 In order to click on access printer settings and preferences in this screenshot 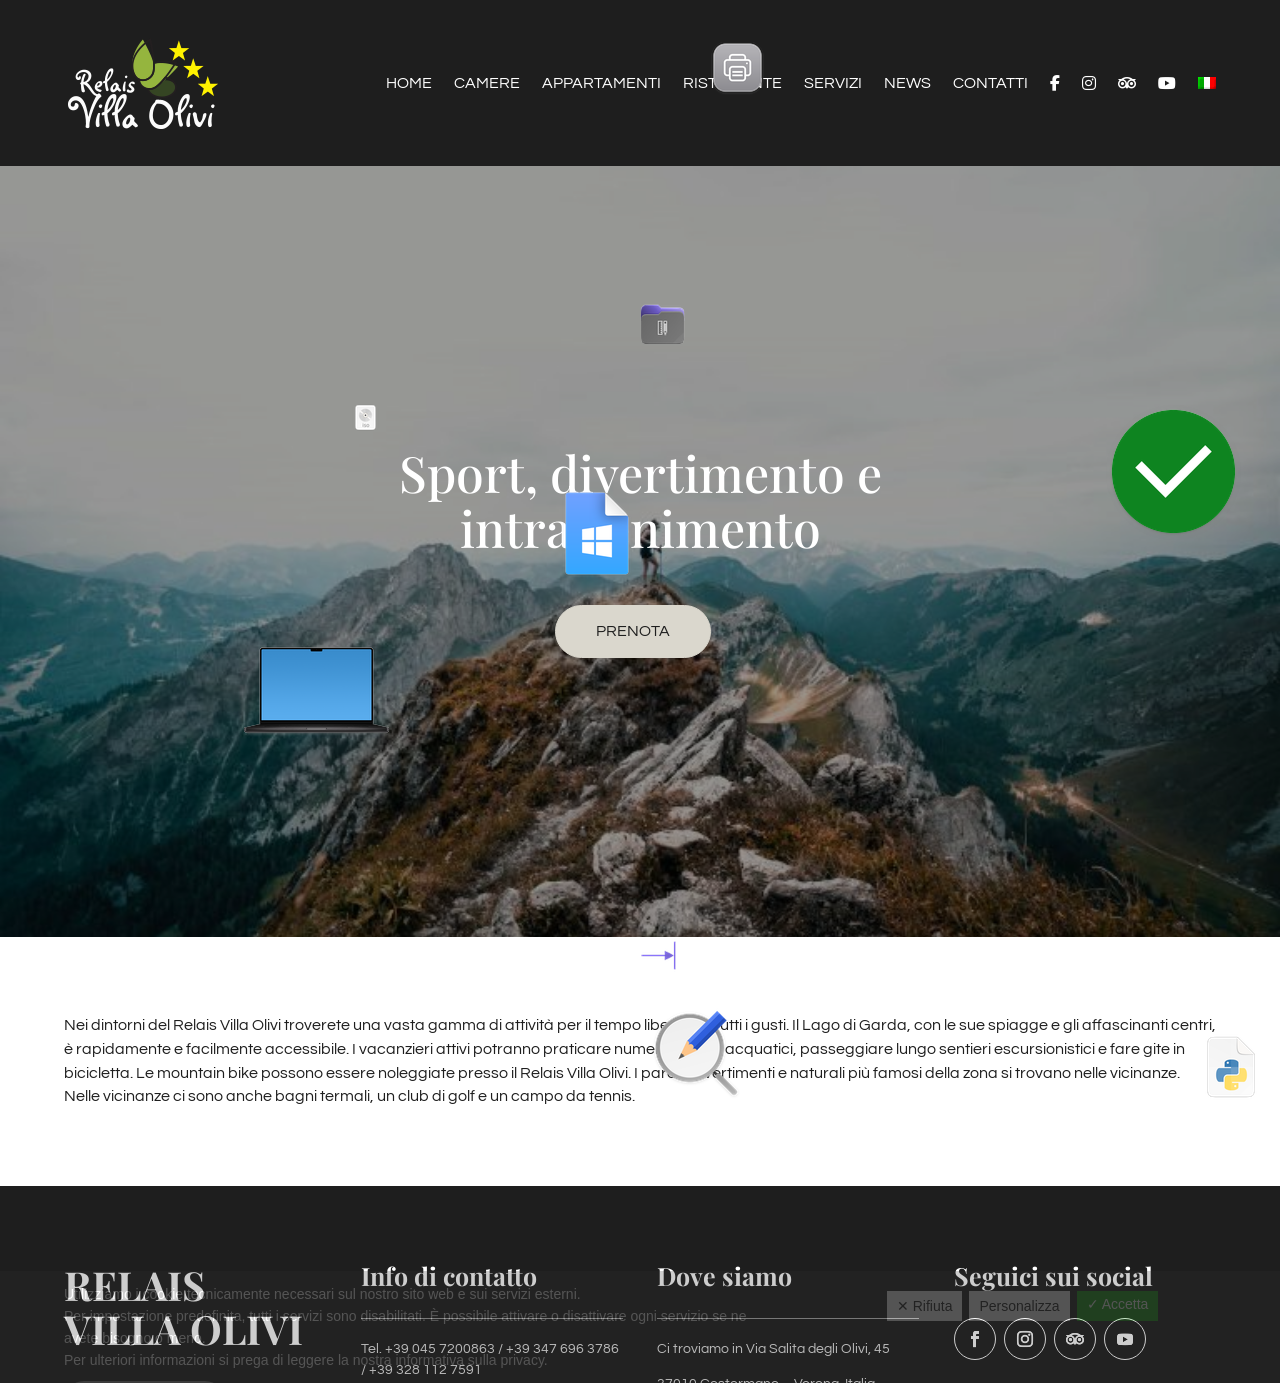, I will do `click(737, 68)`.